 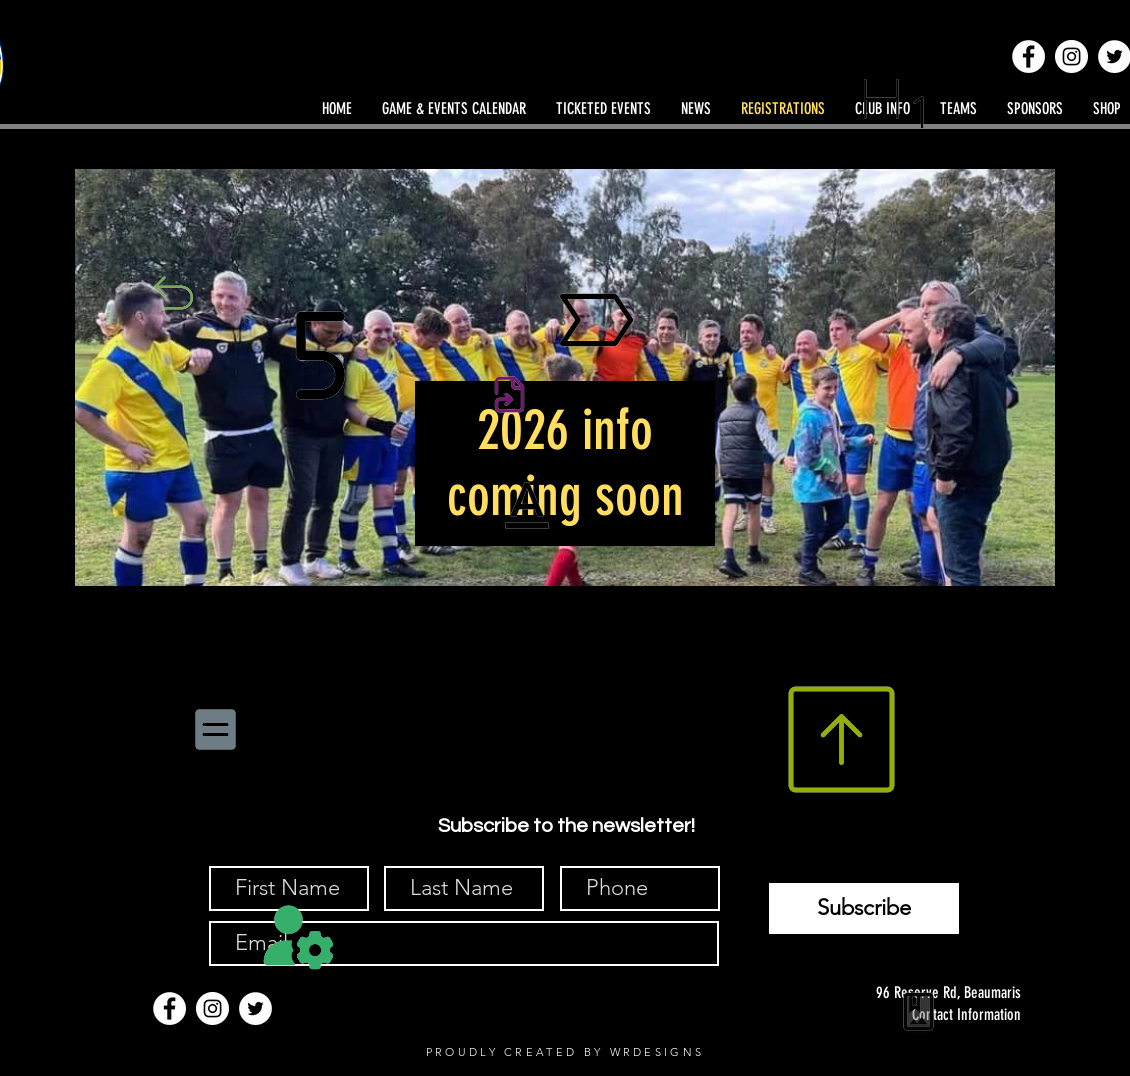 I want to click on indicates equality or comparison between values, so click(x=215, y=729).